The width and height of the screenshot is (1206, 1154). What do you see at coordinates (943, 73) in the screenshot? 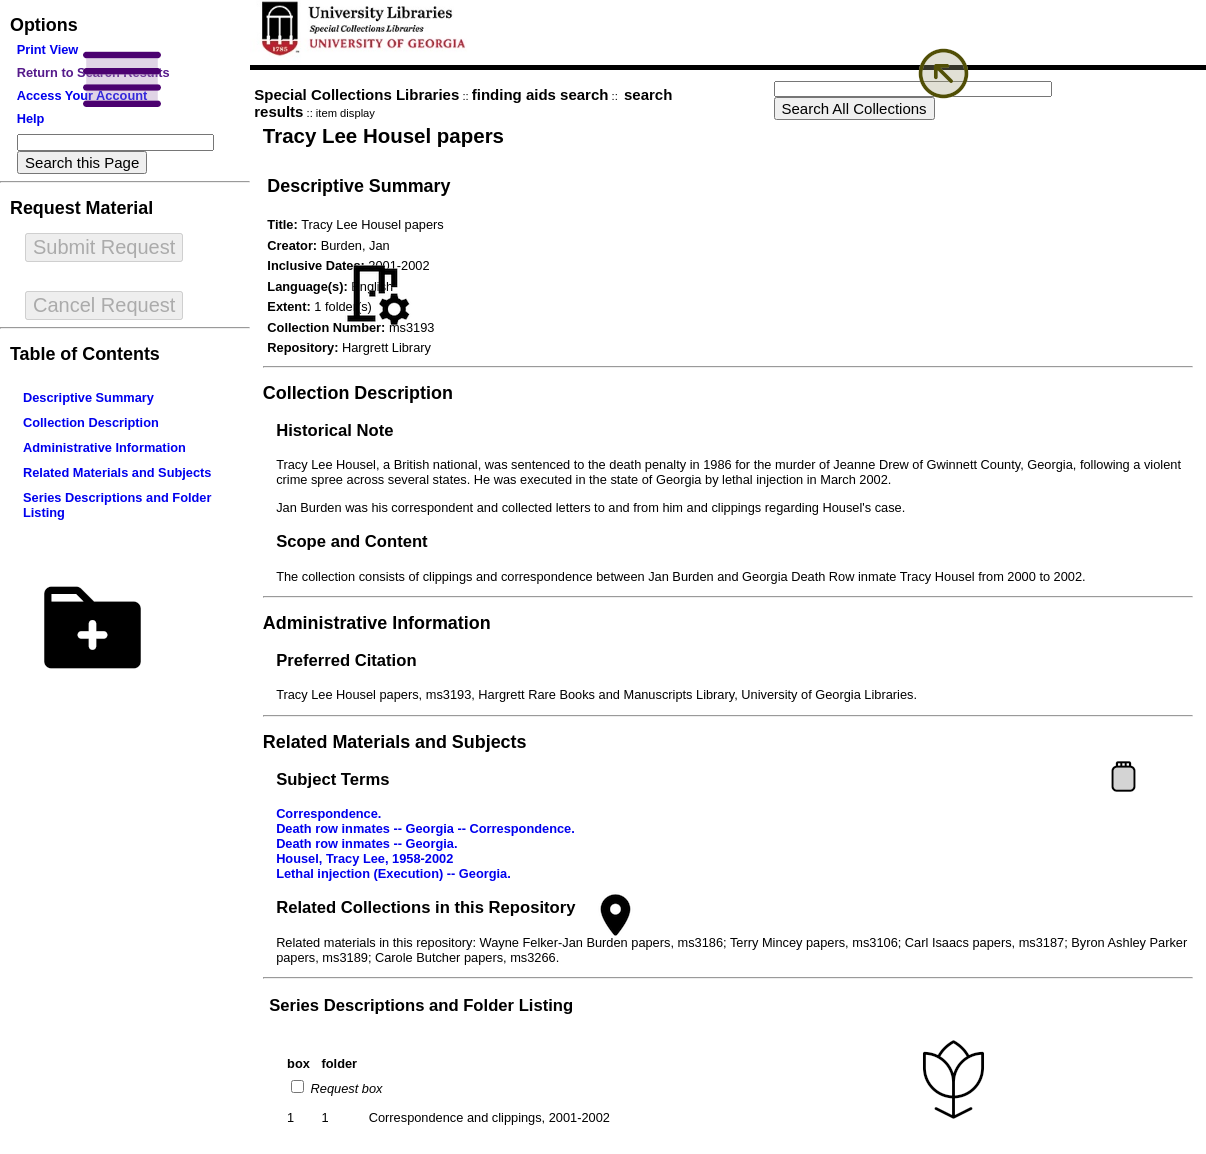
I see `navigate back to previous screen` at bounding box center [943, 73].